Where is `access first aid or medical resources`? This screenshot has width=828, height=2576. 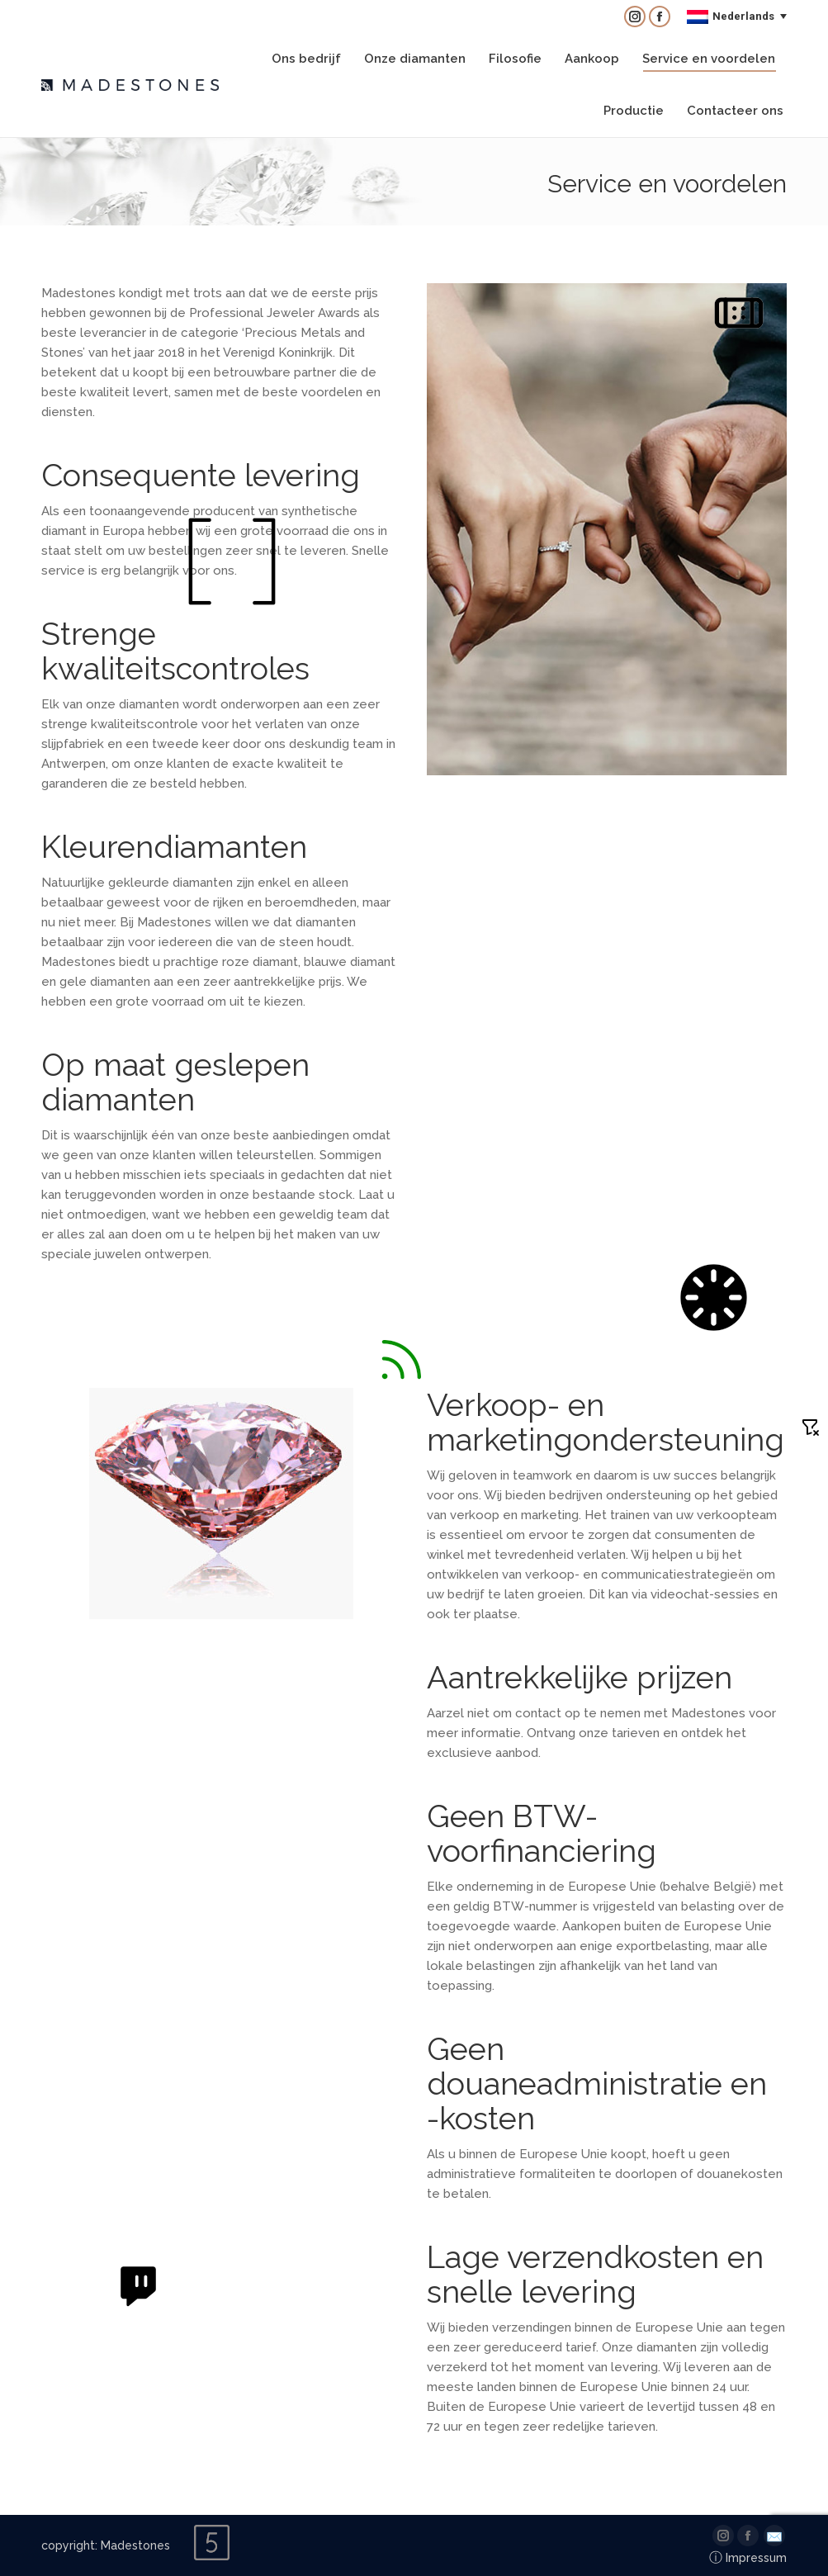
access first aid or medical resources is located at coordinates (739, 313).